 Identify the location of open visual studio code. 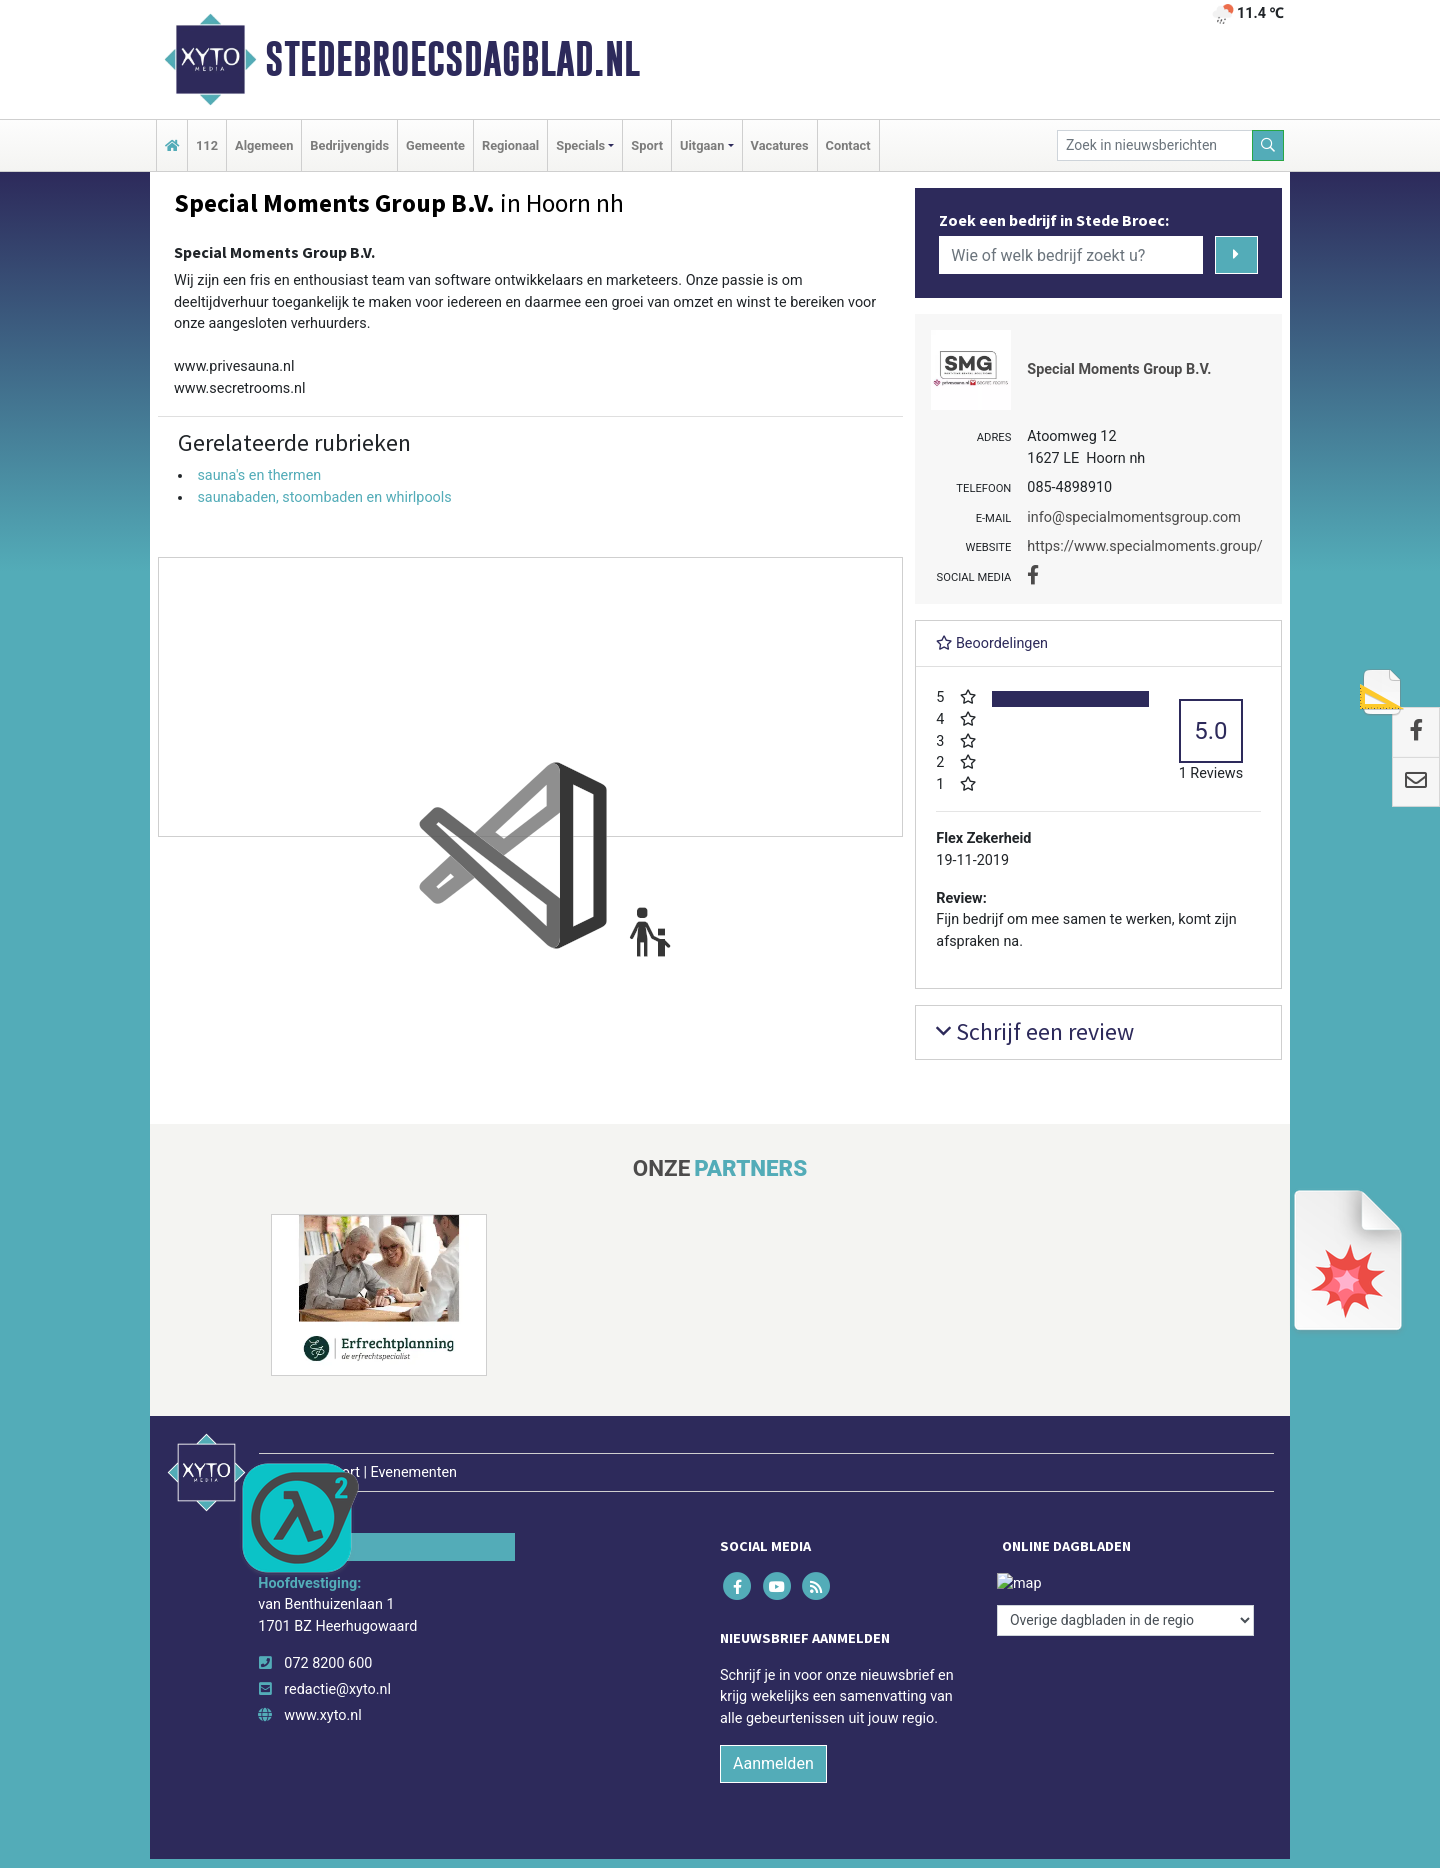
(513, 855).